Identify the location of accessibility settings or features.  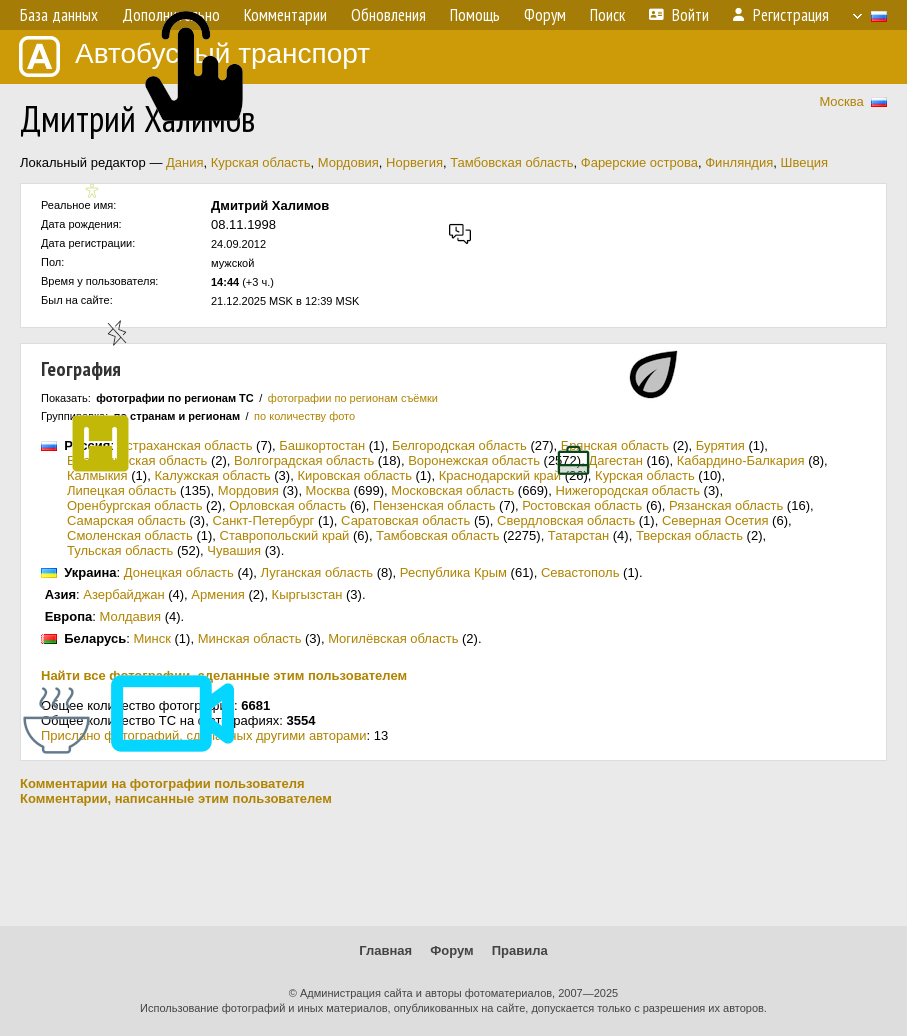
(92, 191).